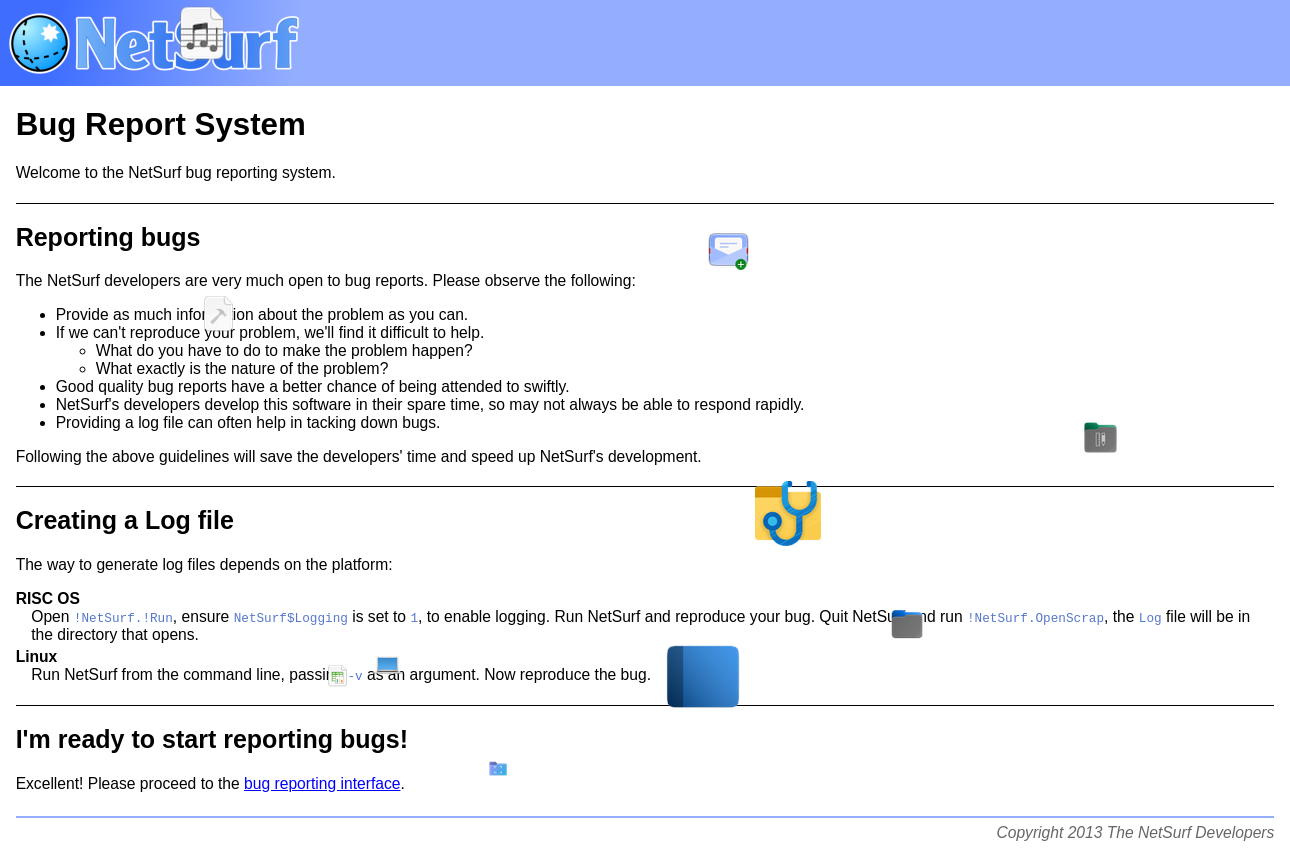  Describe the element at coordinates (728, 249) in the screenshot. I see `compose a new email message` at that location.